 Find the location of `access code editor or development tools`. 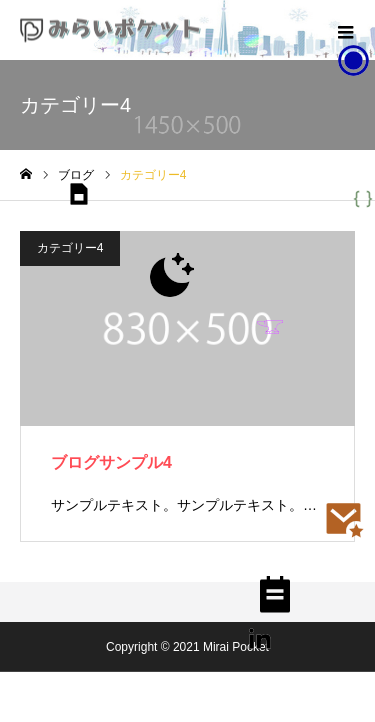

access code editor or development tools is located at coordinates (363, 199).